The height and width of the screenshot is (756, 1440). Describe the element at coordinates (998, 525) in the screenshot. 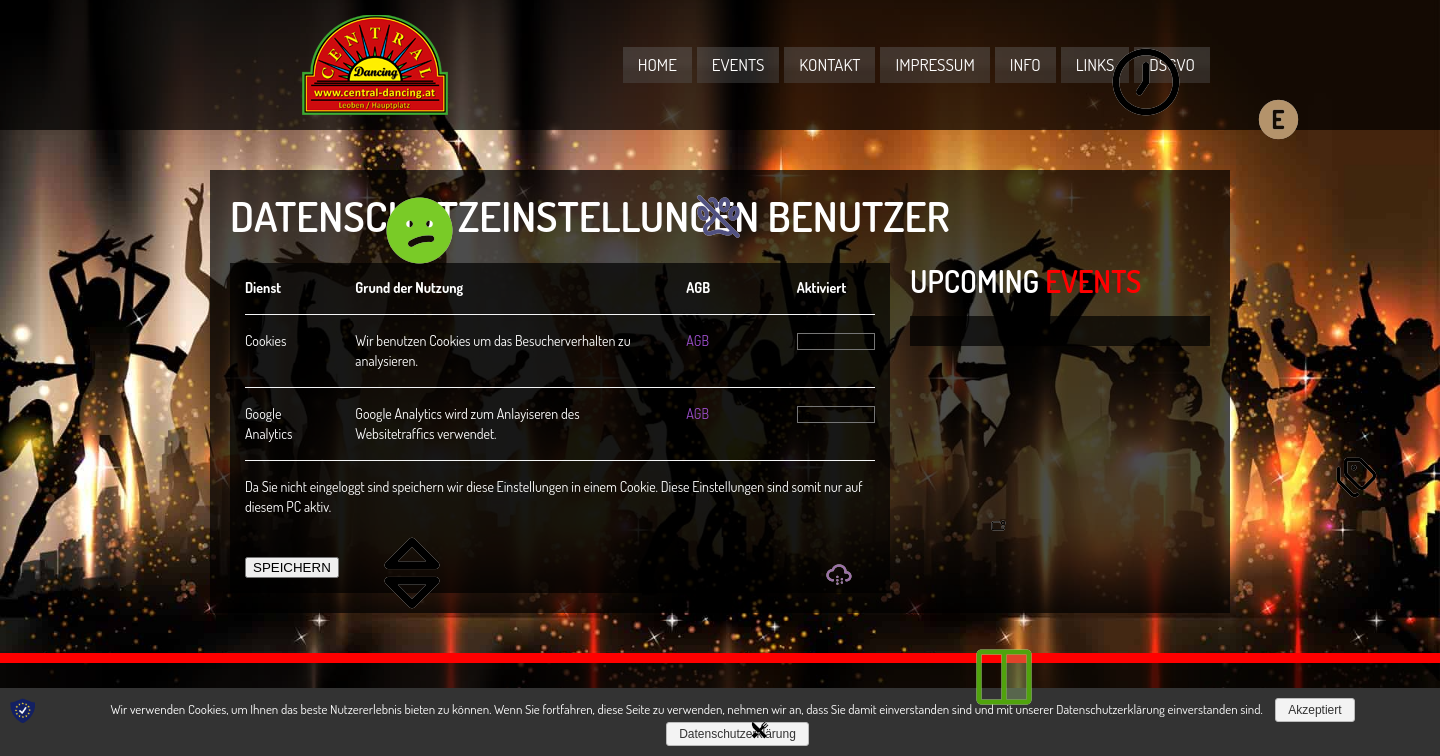

I see `access phone camera settings` at that location.